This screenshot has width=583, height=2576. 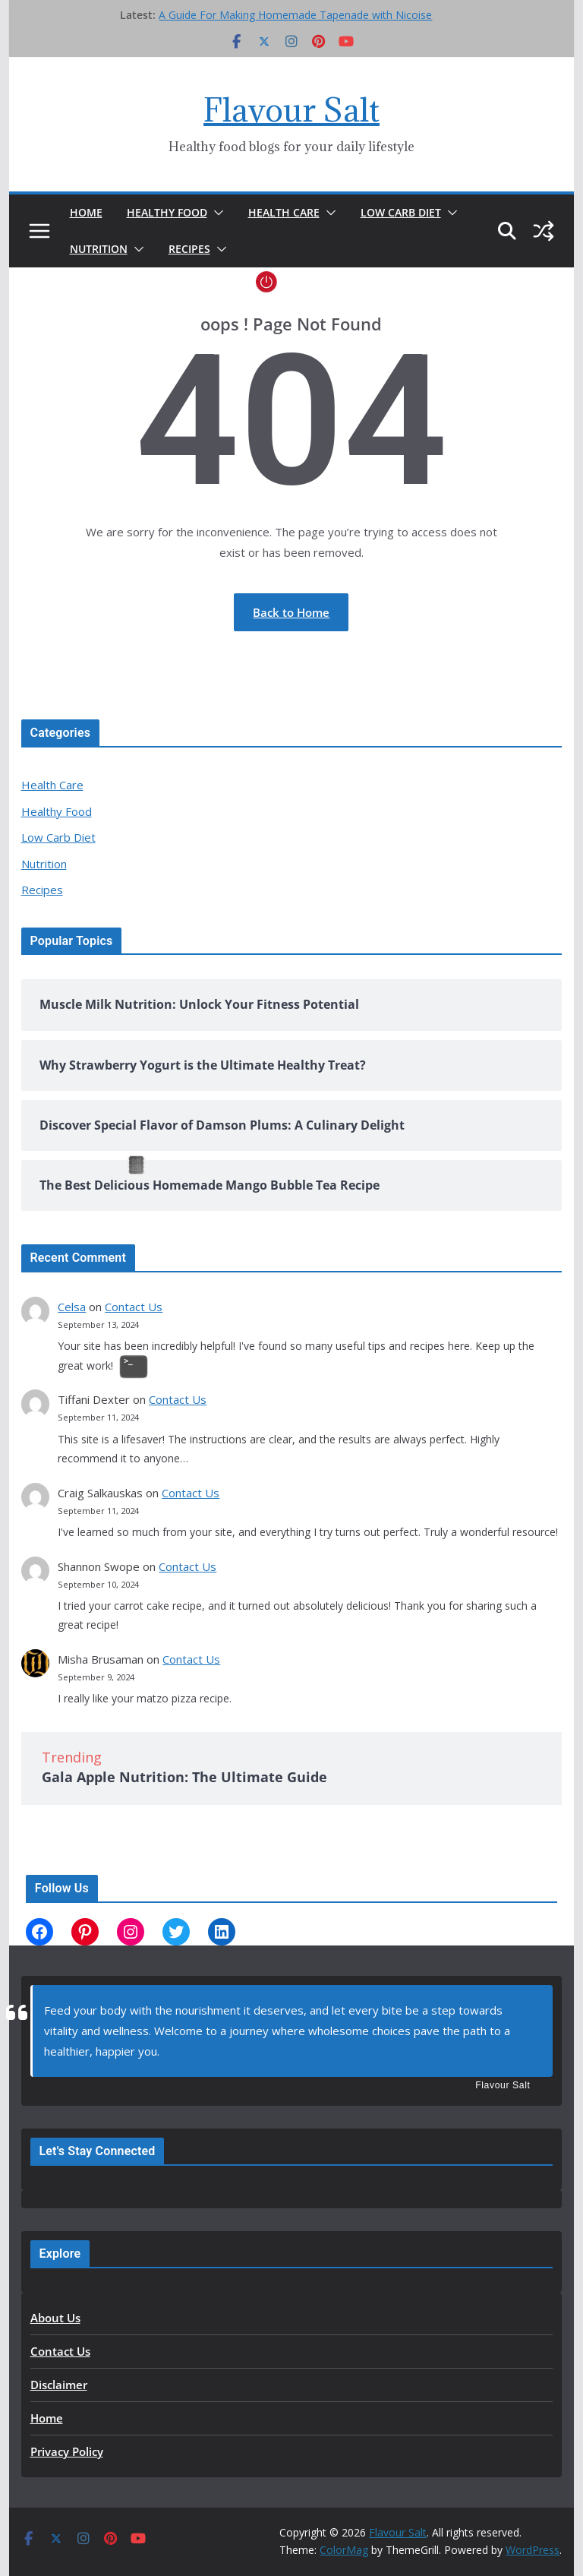 What do you see at coordinates (266, 282) in the screenshot?
I see `shut down the system` at bounding box center [266, 282].